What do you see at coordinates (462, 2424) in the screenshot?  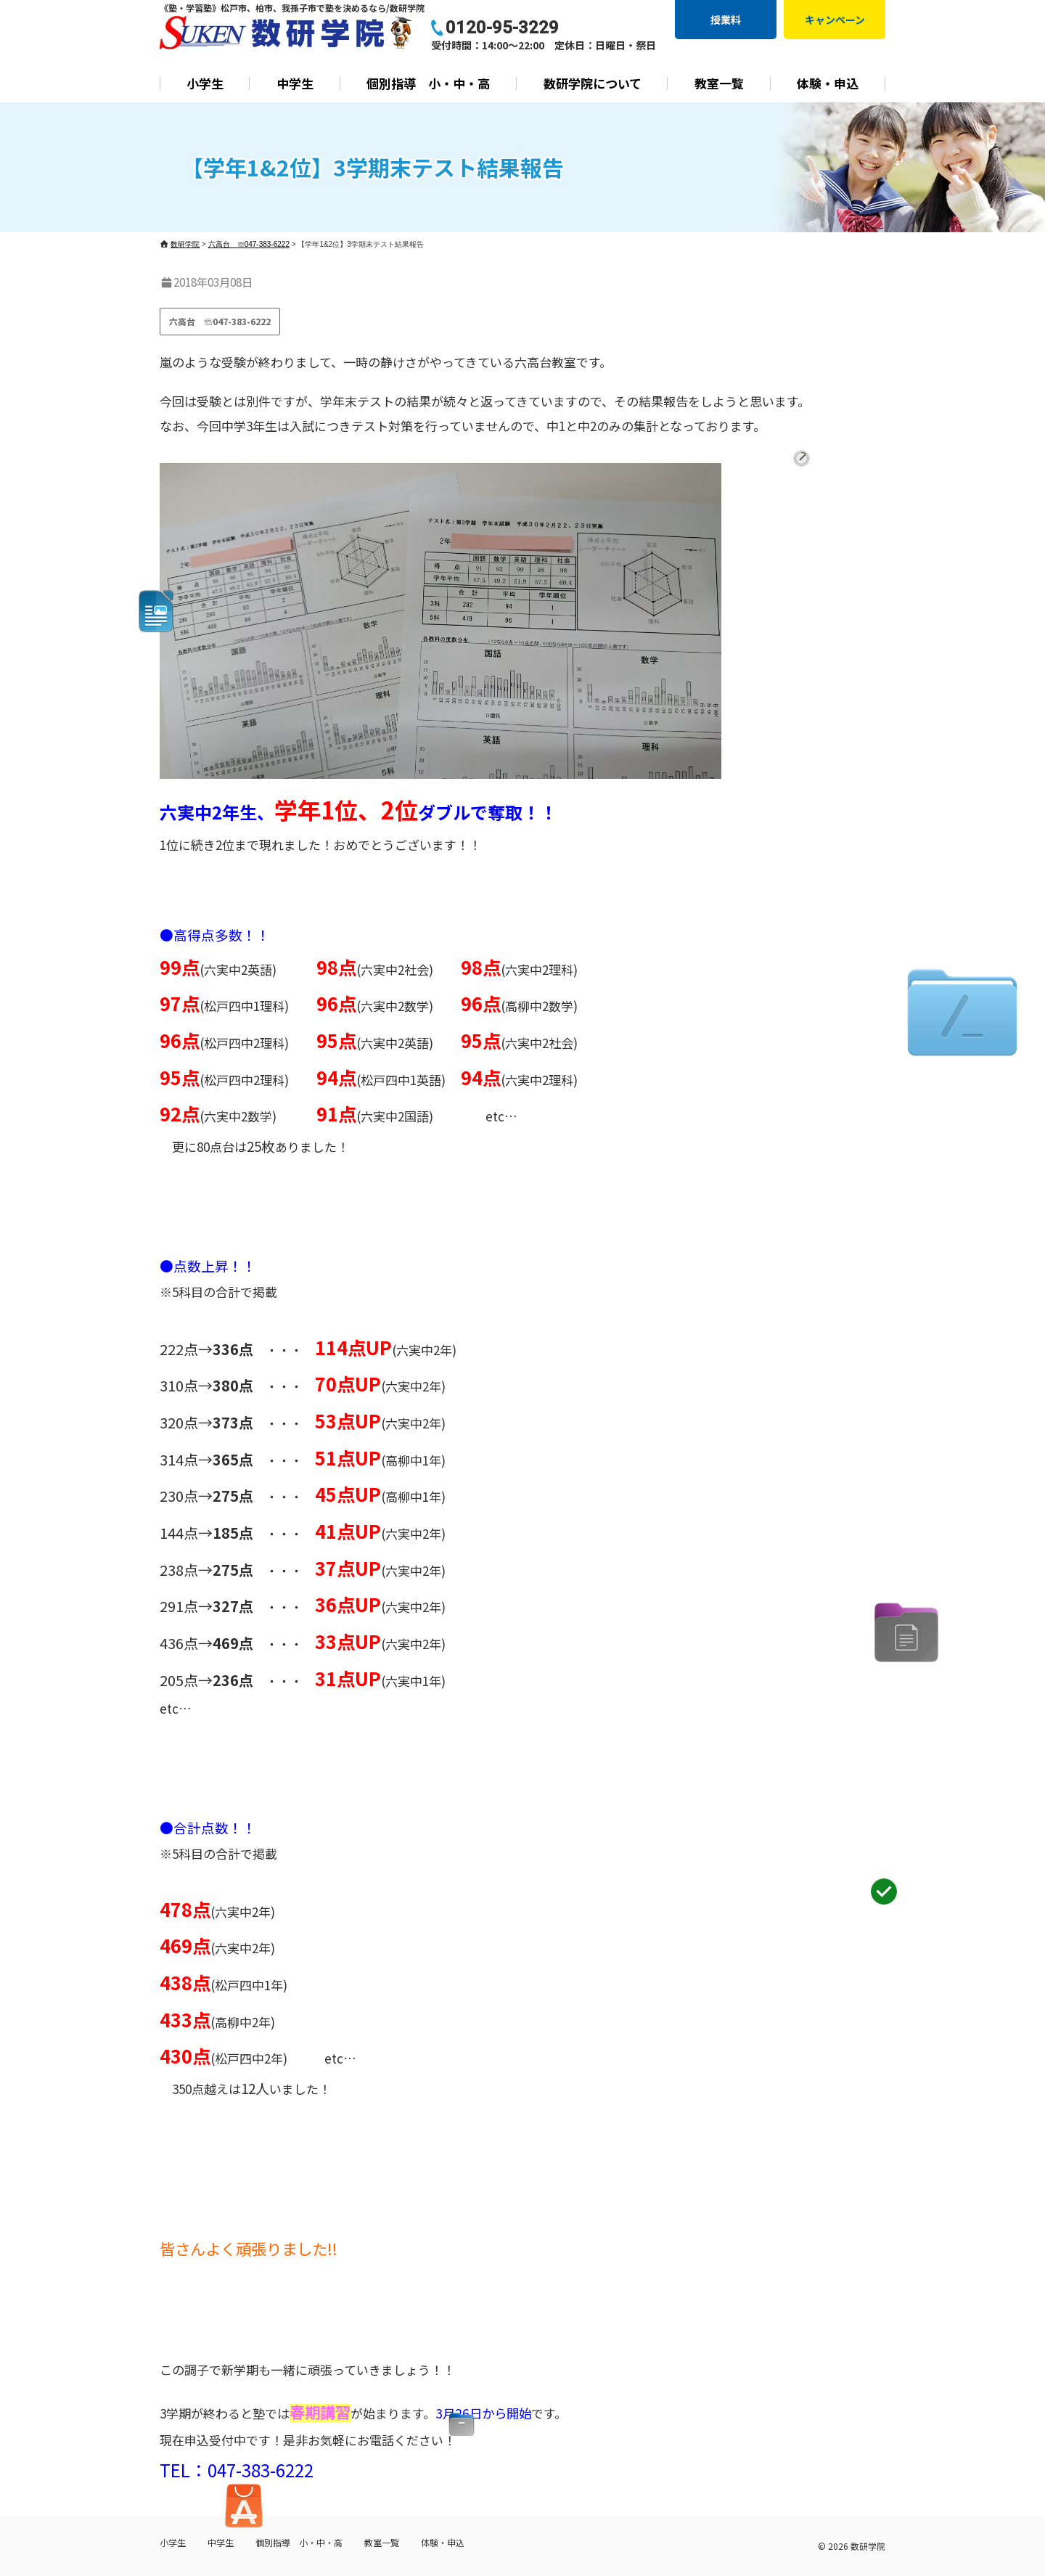 I see `open the files application` at bounding box center [462, 2424].